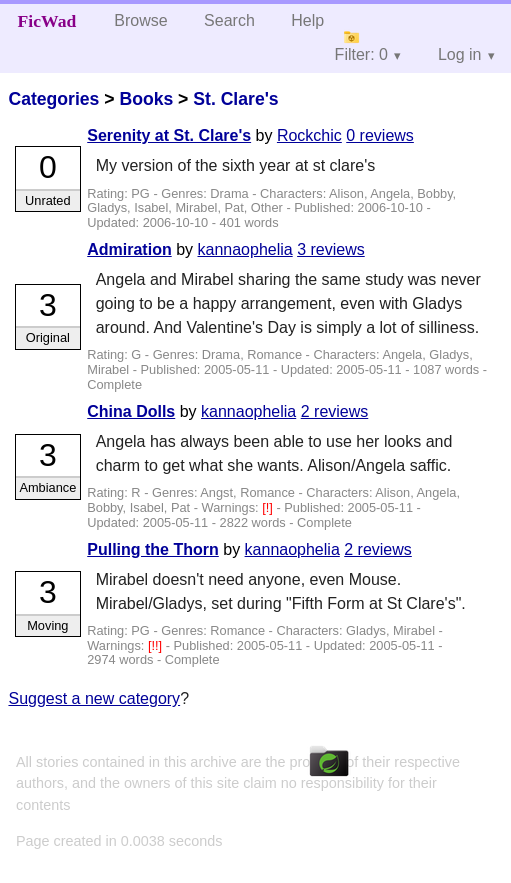  Describe the element at coordinates (351, 37) in the screenshot. I see `open unity project files folder` at that location.